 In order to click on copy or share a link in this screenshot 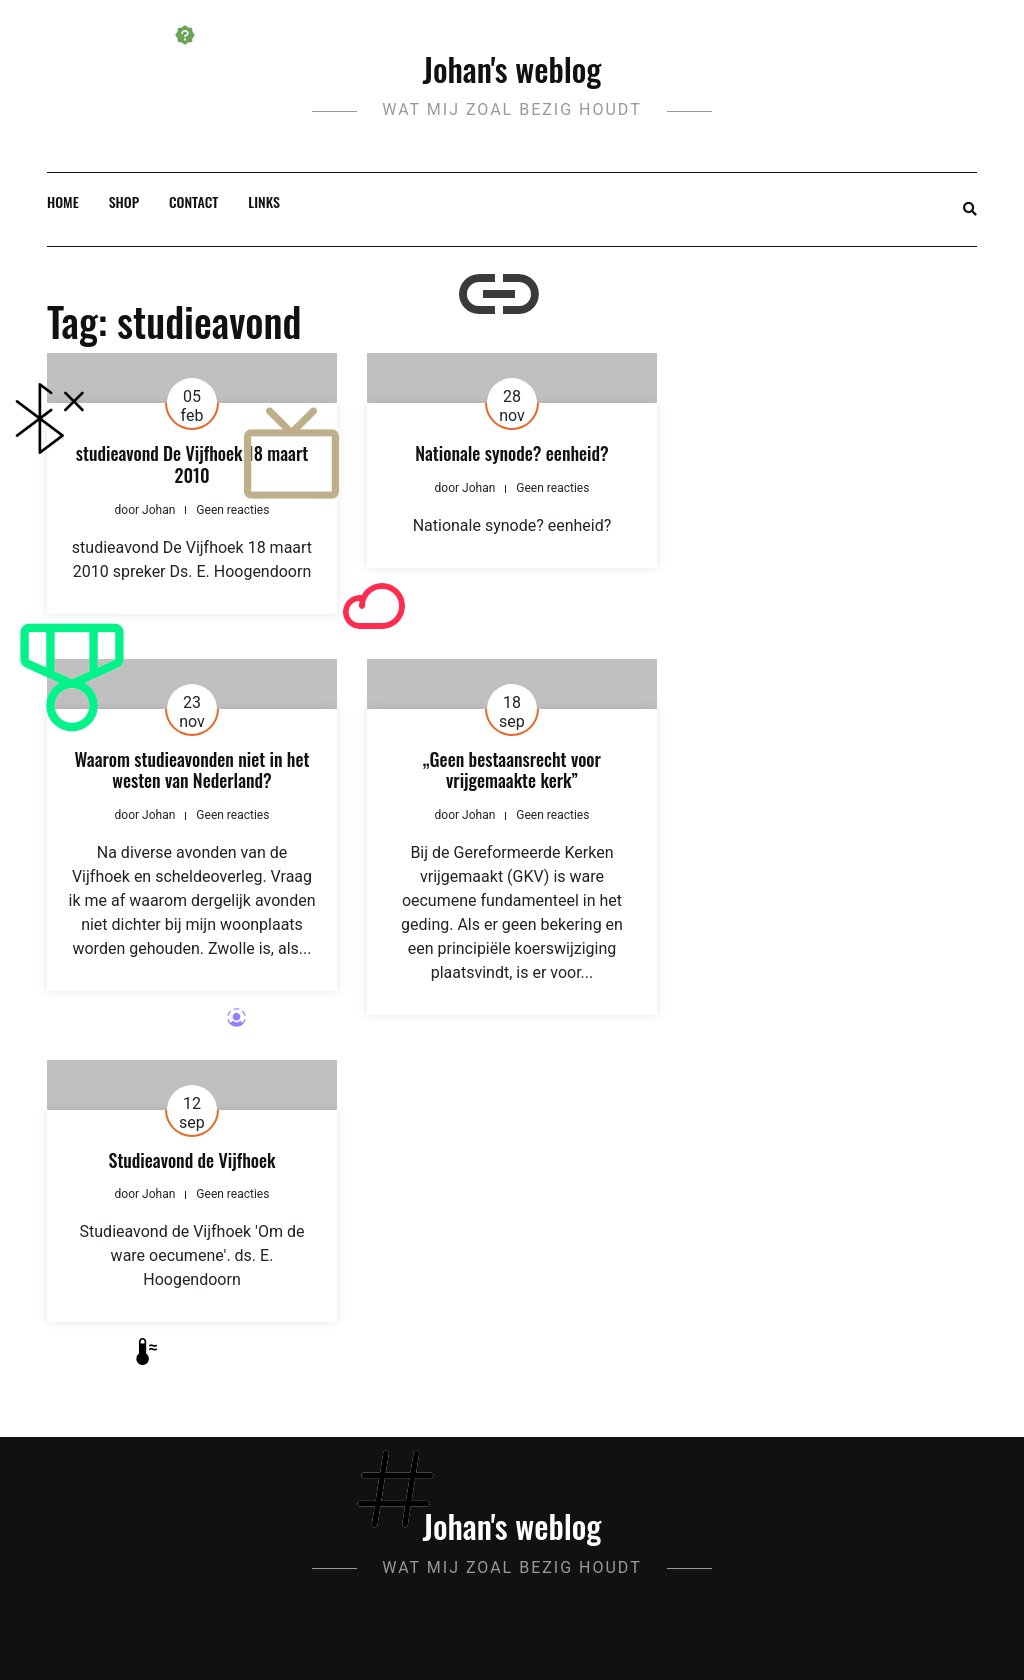, I will do `click(499, 294)`.